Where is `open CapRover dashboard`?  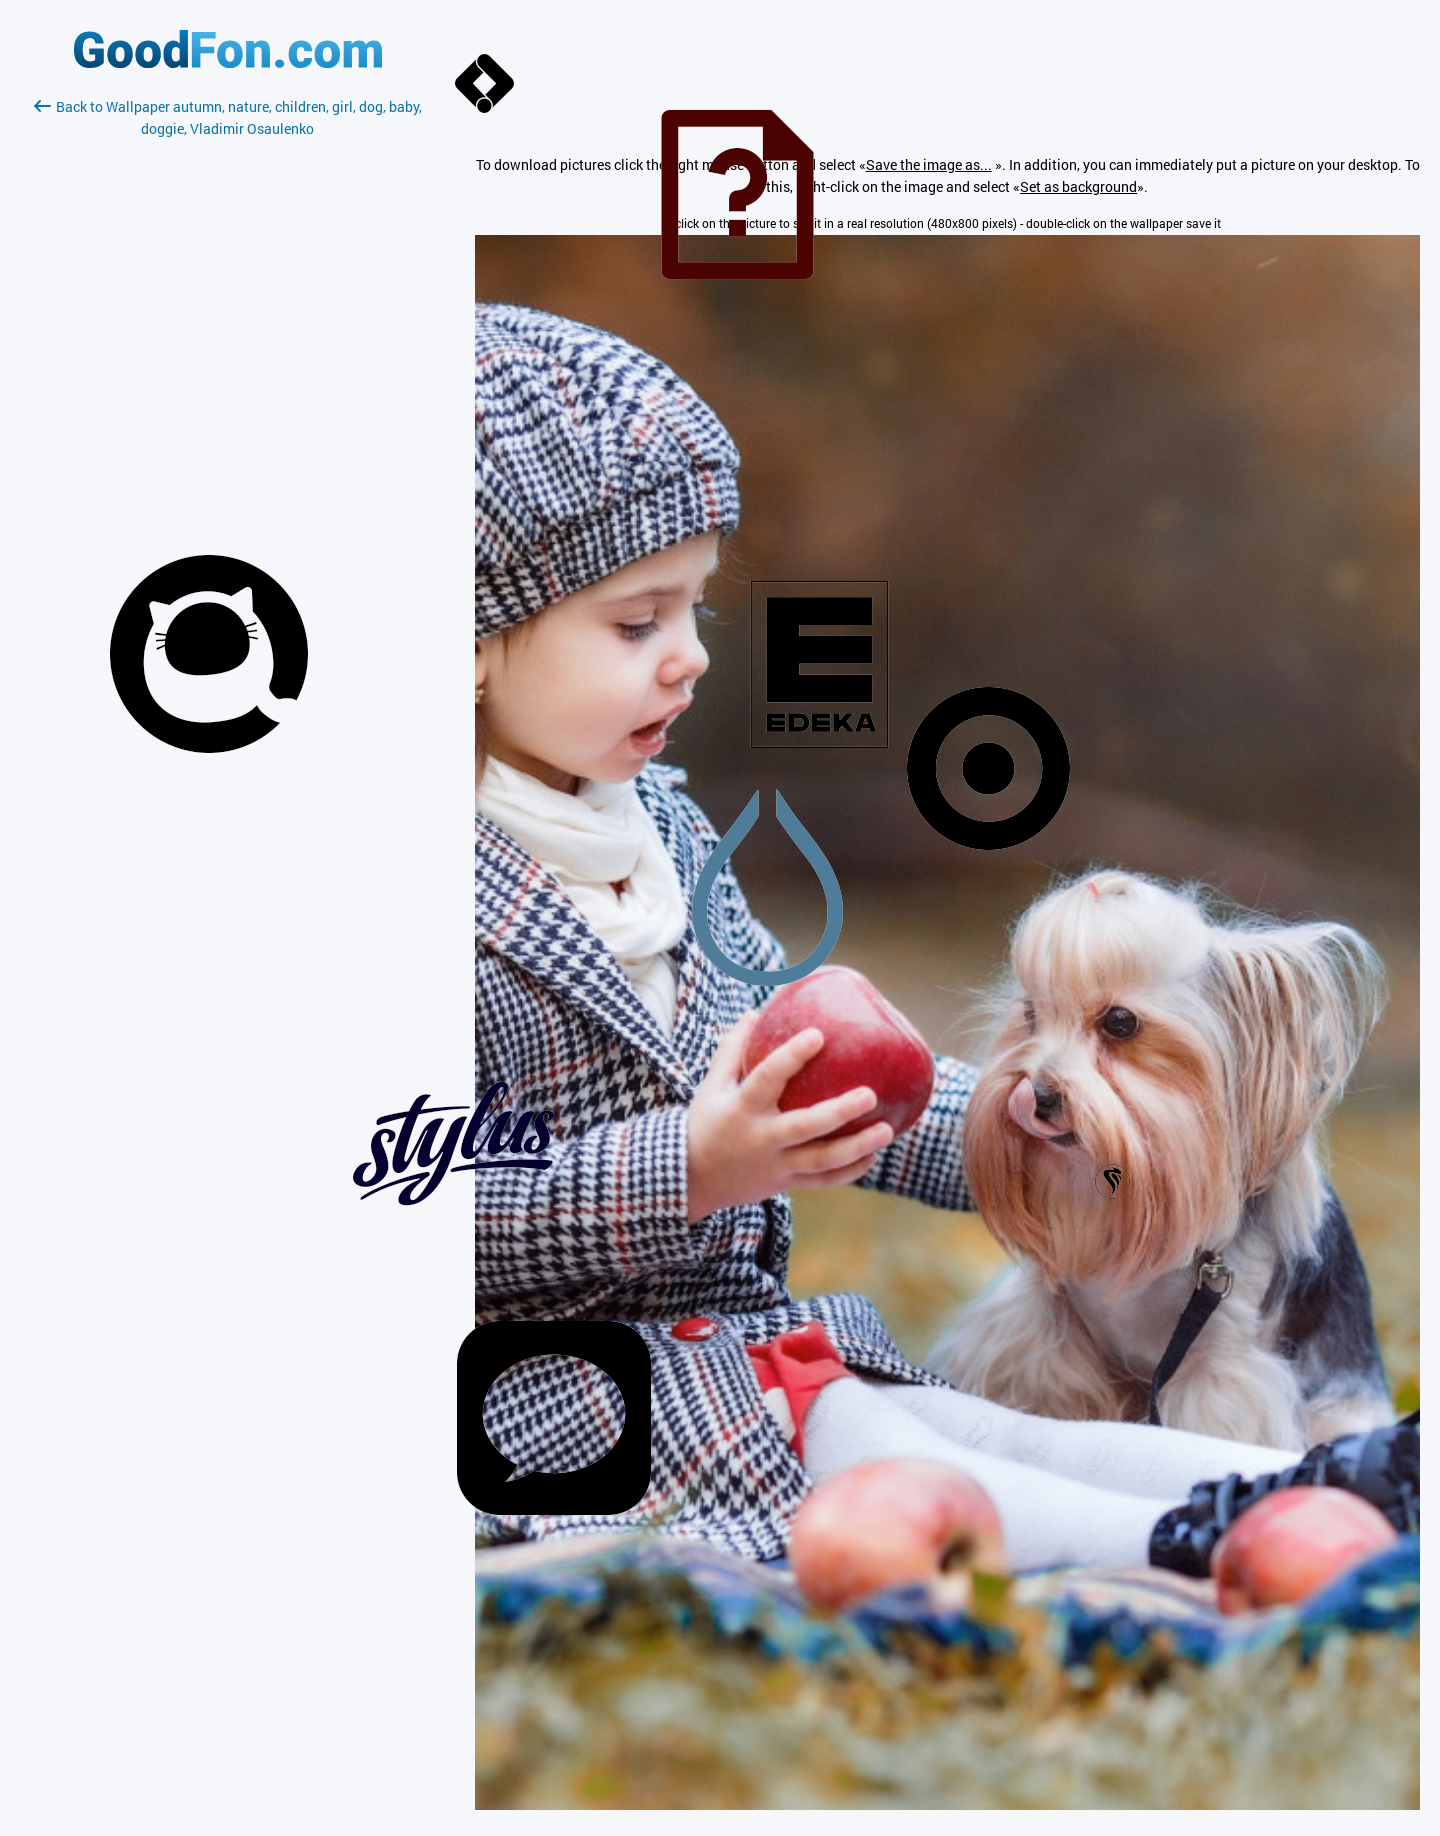
open CapRover dashboard is located at coordinates (1112, 1181).